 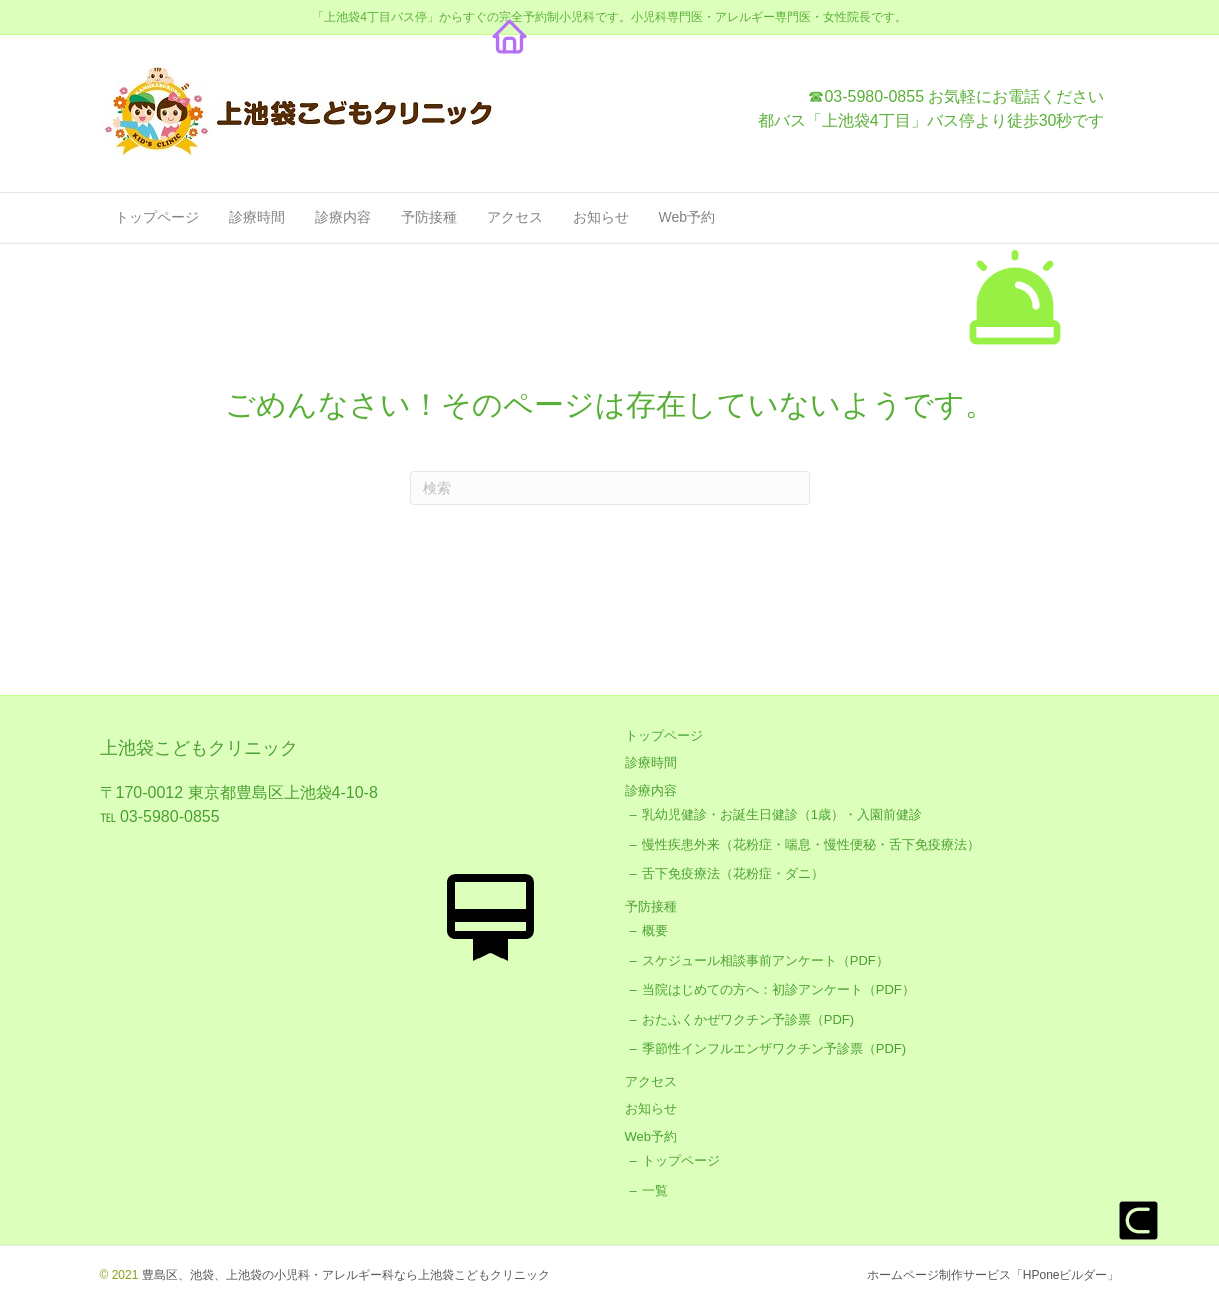 What do you see at coordinates (509, 36) in the screenshot?
I see `navigate to the home screen` at bounding box center [509, 36].